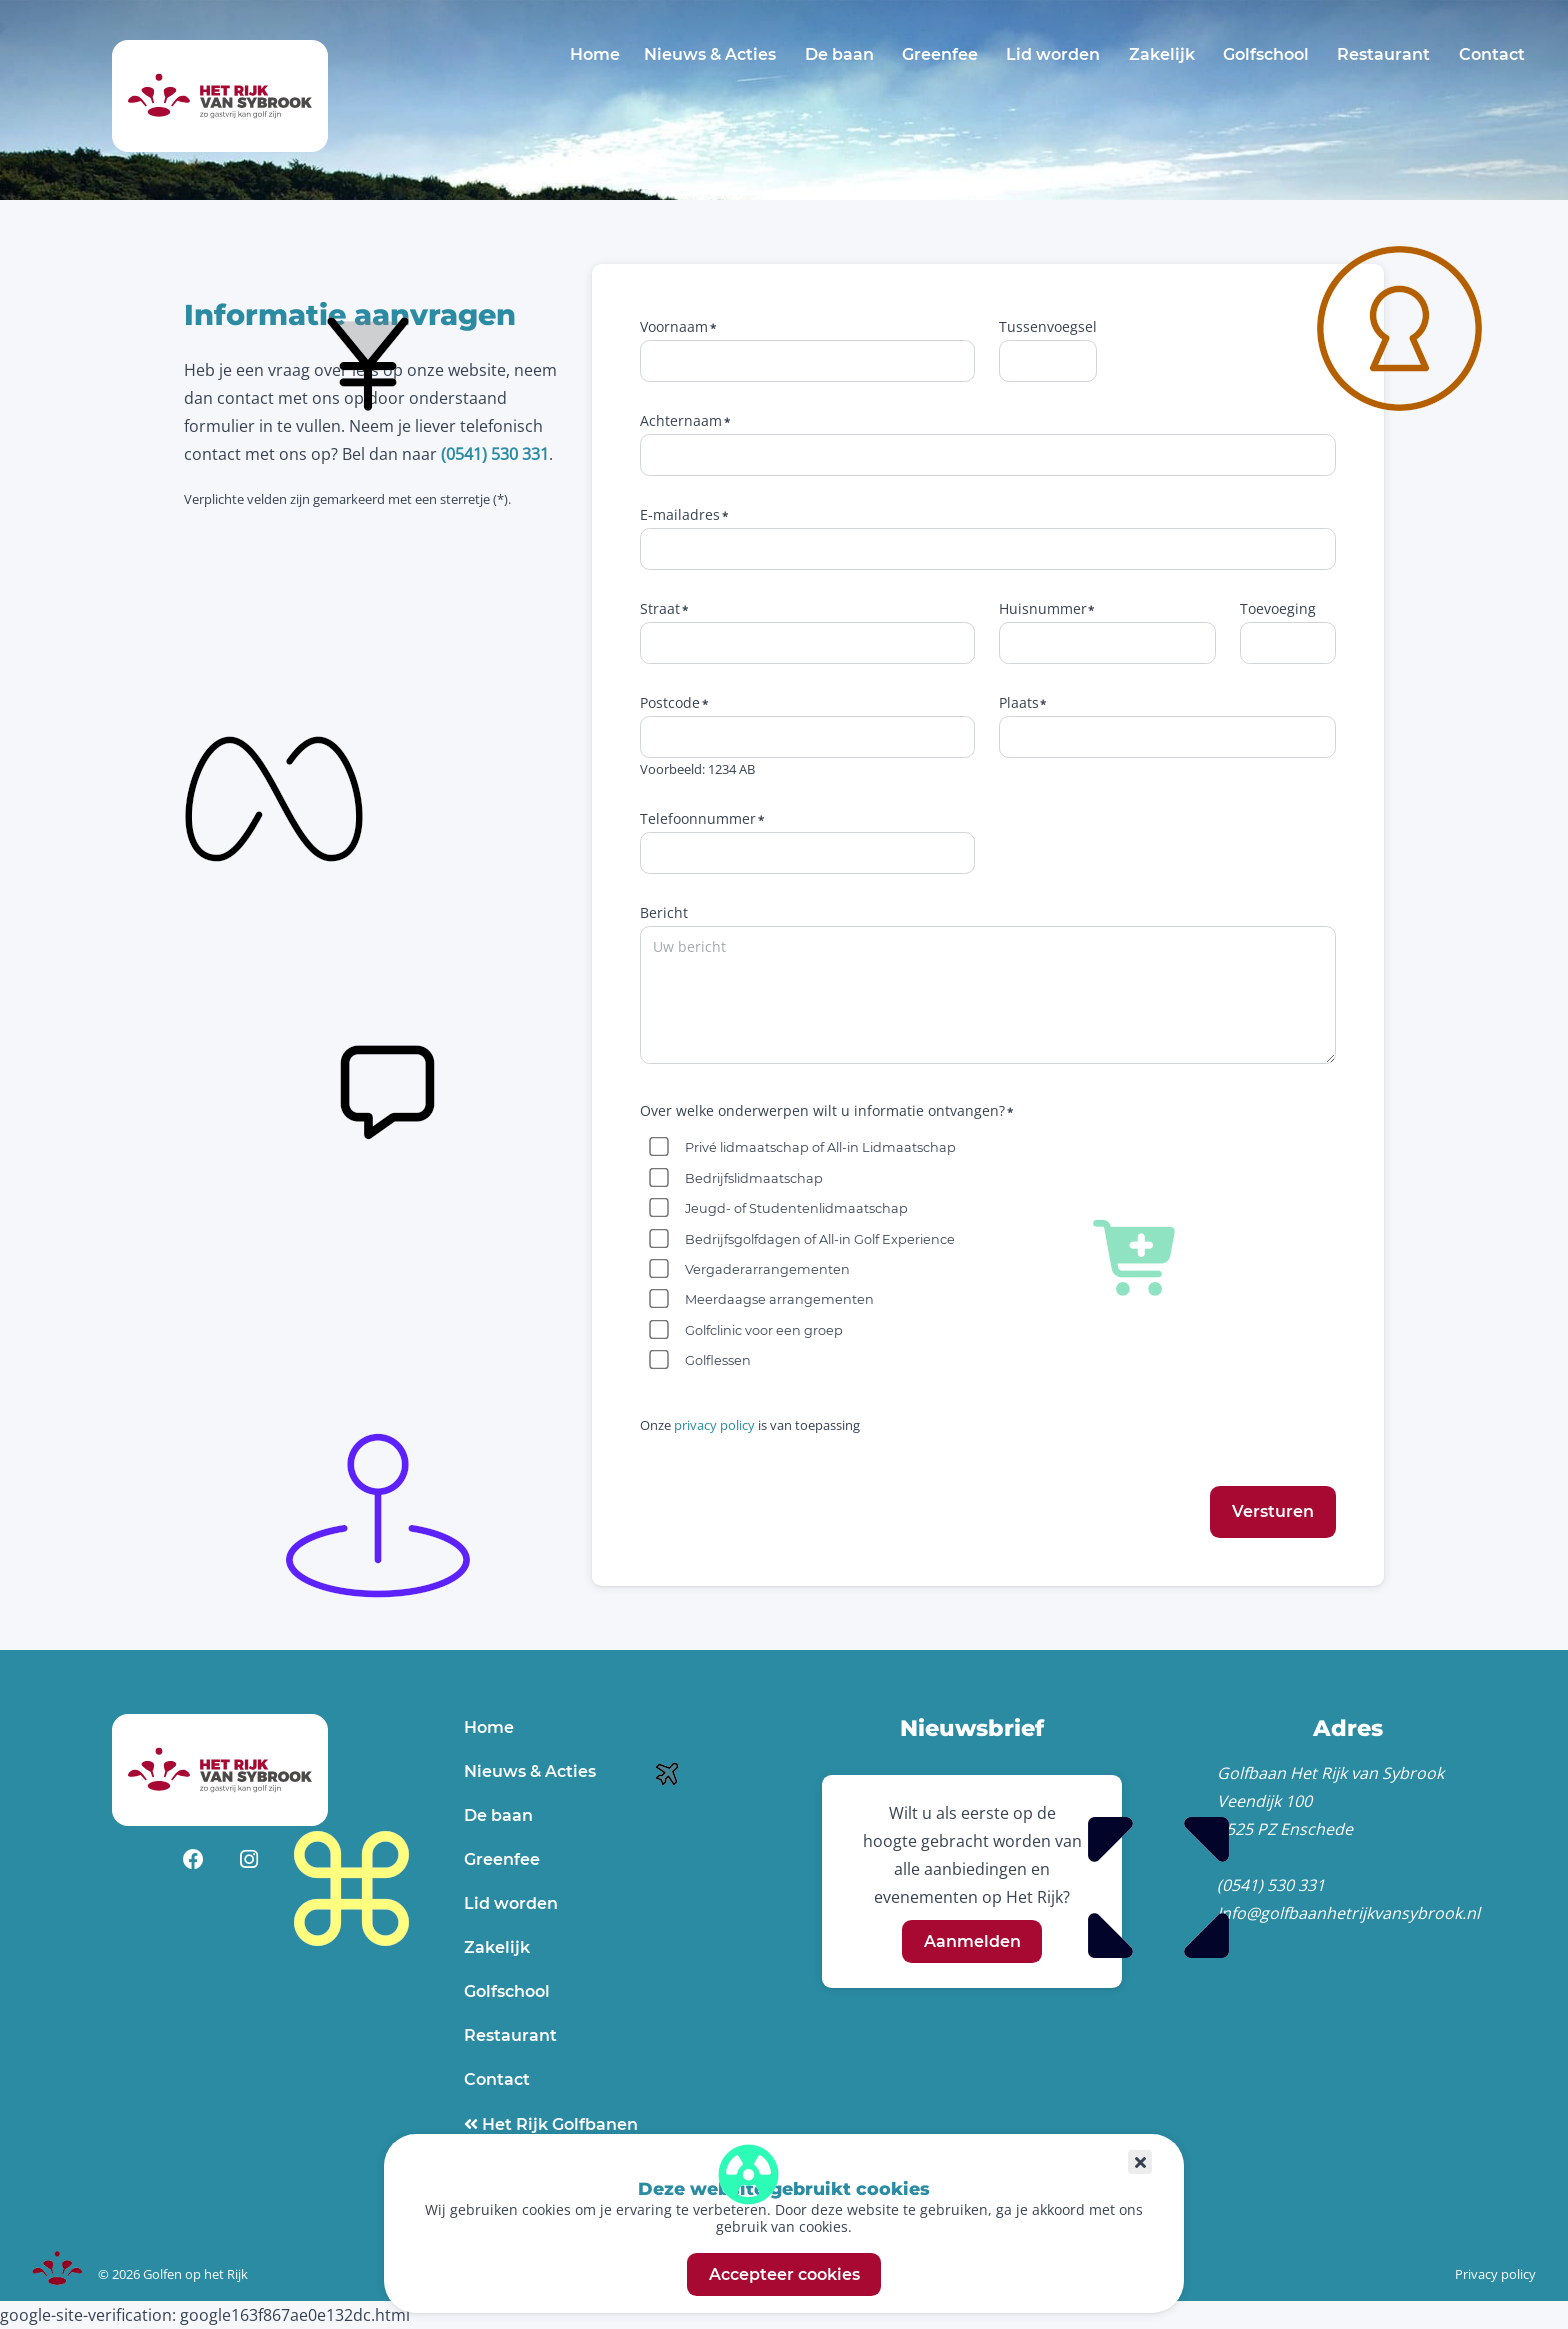 The height and width of the screenshot is (2329, 1568). What do you see at coordinates (1158, 1887) in the screenshot?
I see `expand to fullscreen mode` at bounding box center [1158, 1887].